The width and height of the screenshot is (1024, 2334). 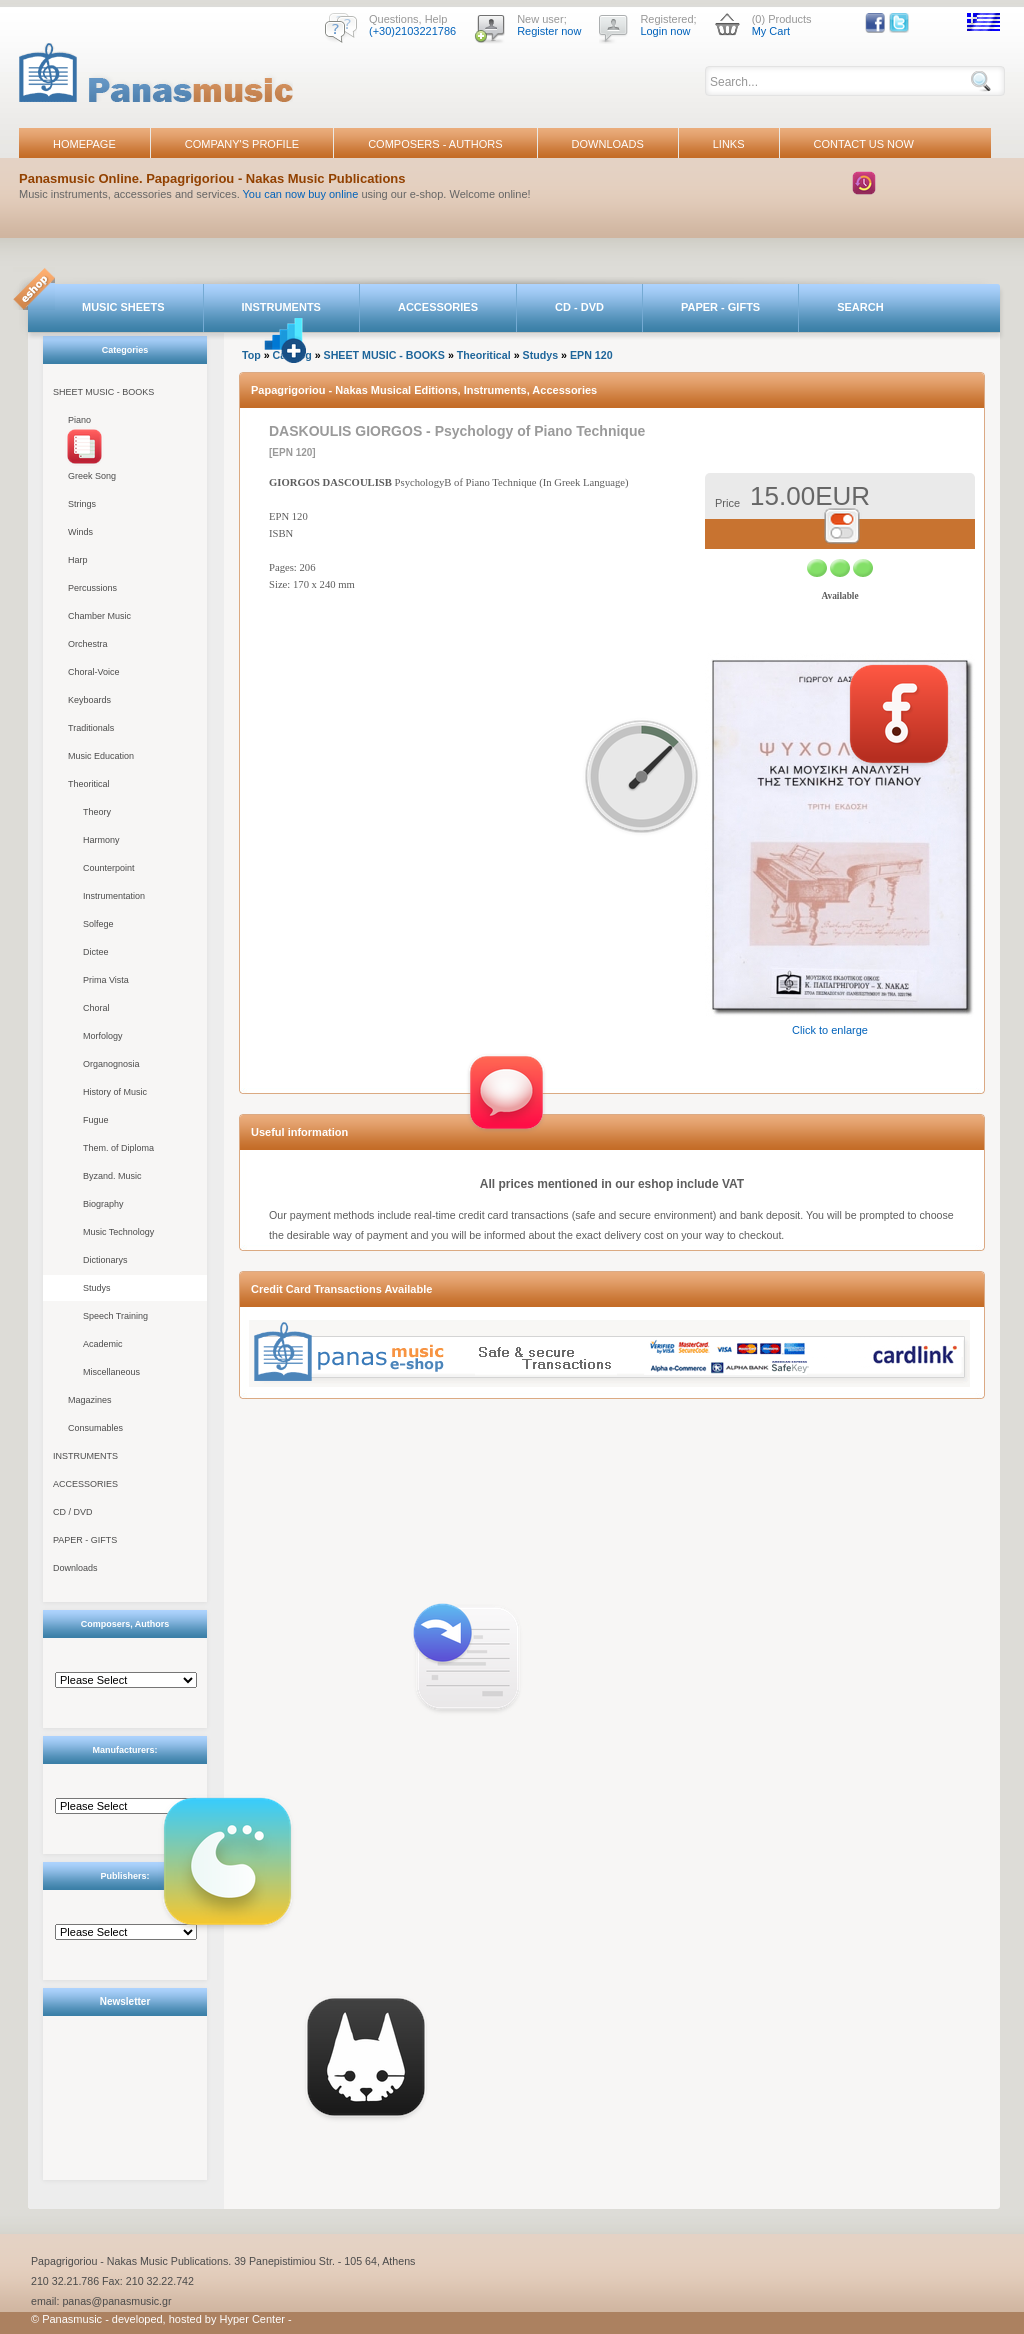 I want to click on open quickchar character picker app, so click(x=468, y=1658).